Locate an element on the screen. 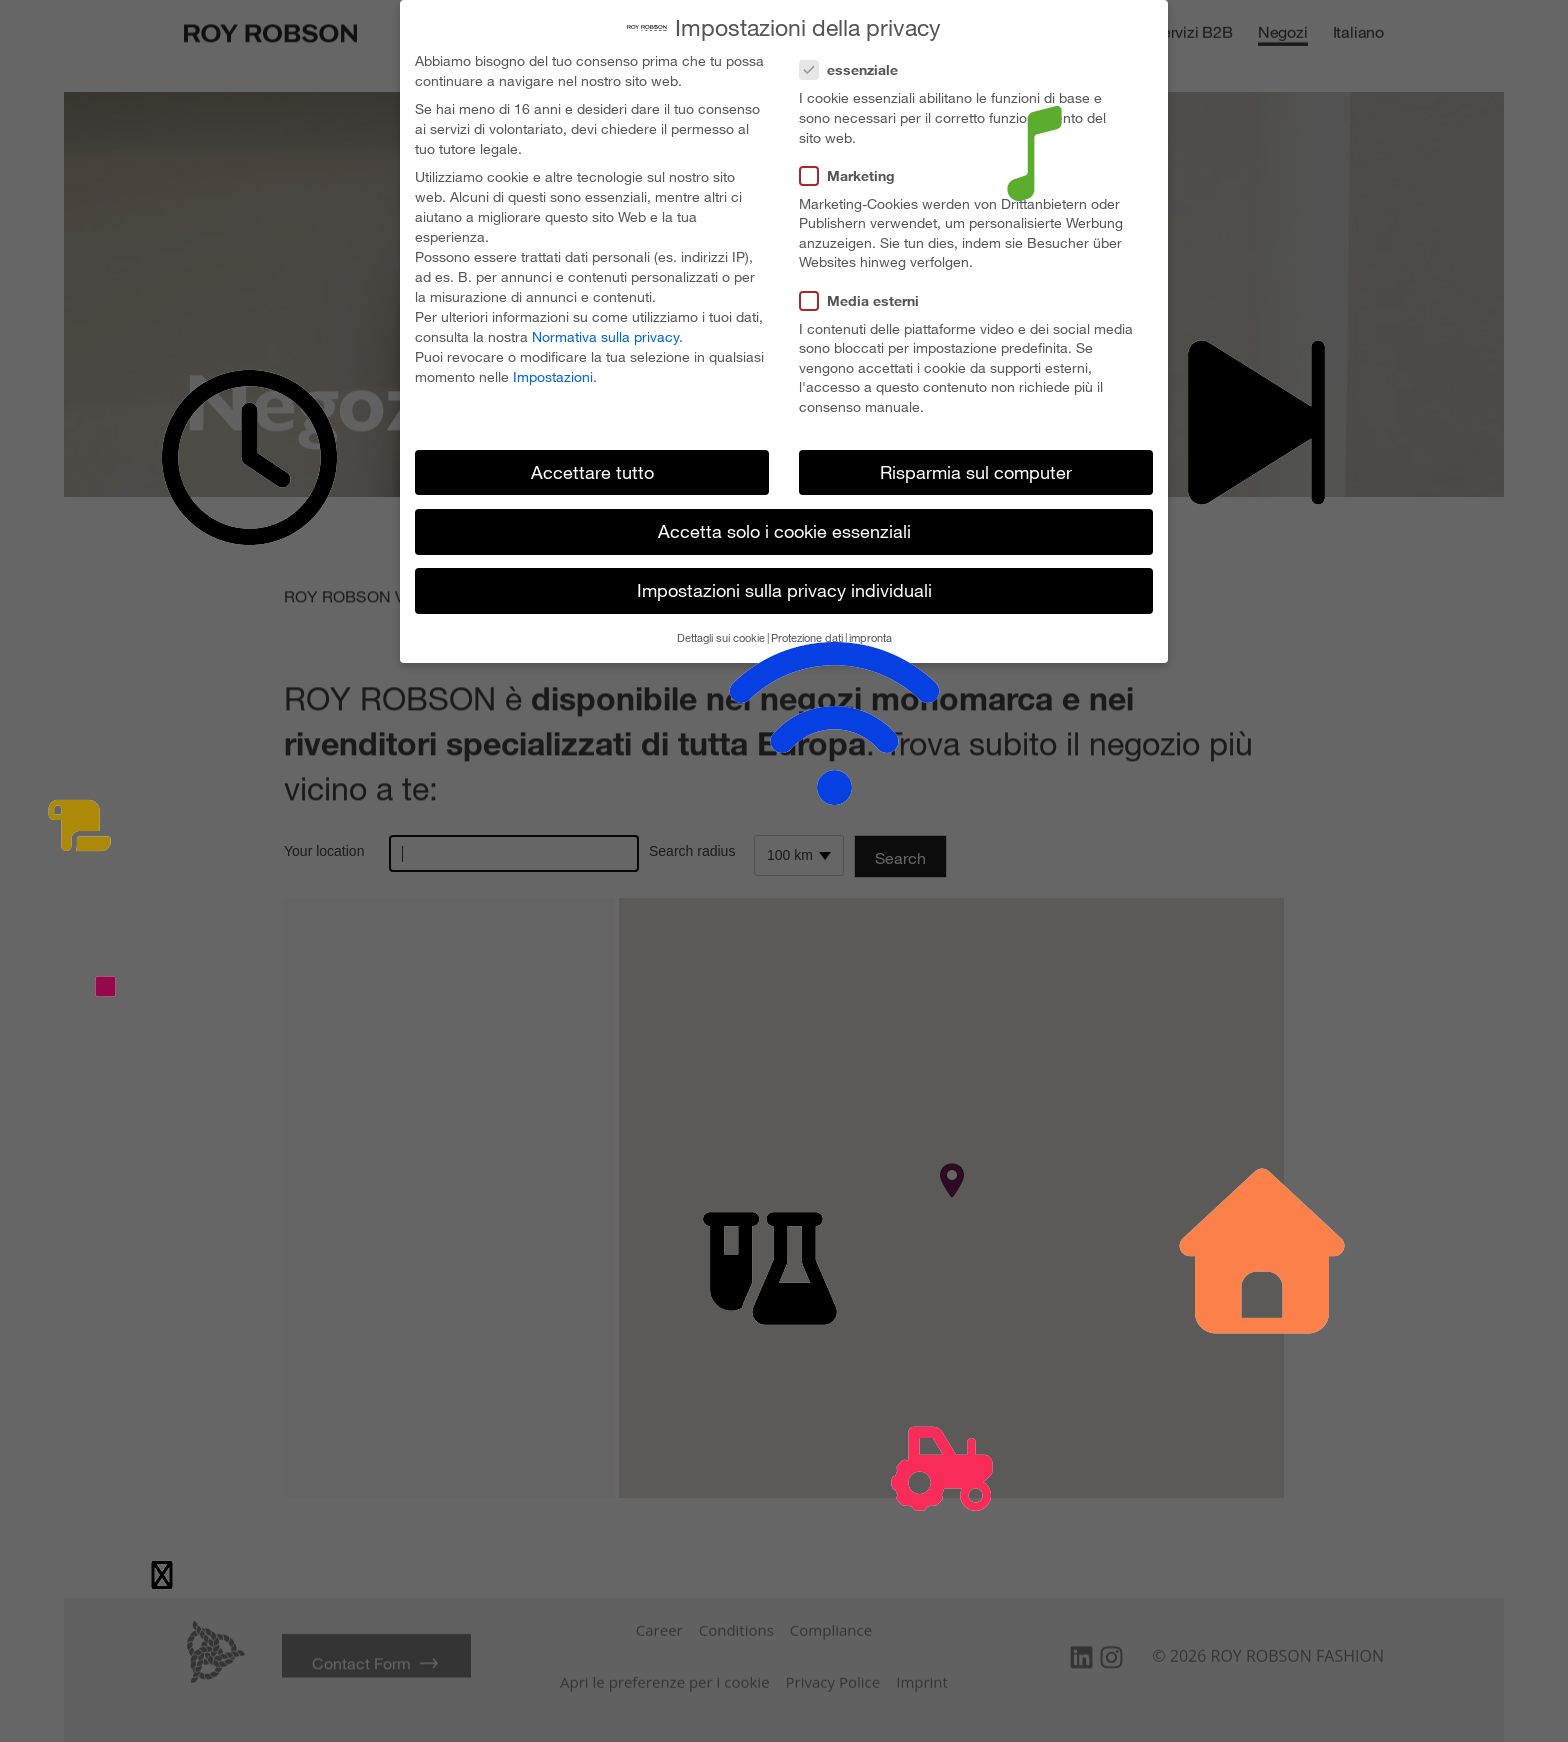 This screenshot has height=1742, width=1568. navigate to home screen is located at coordinates (1262, 1251).